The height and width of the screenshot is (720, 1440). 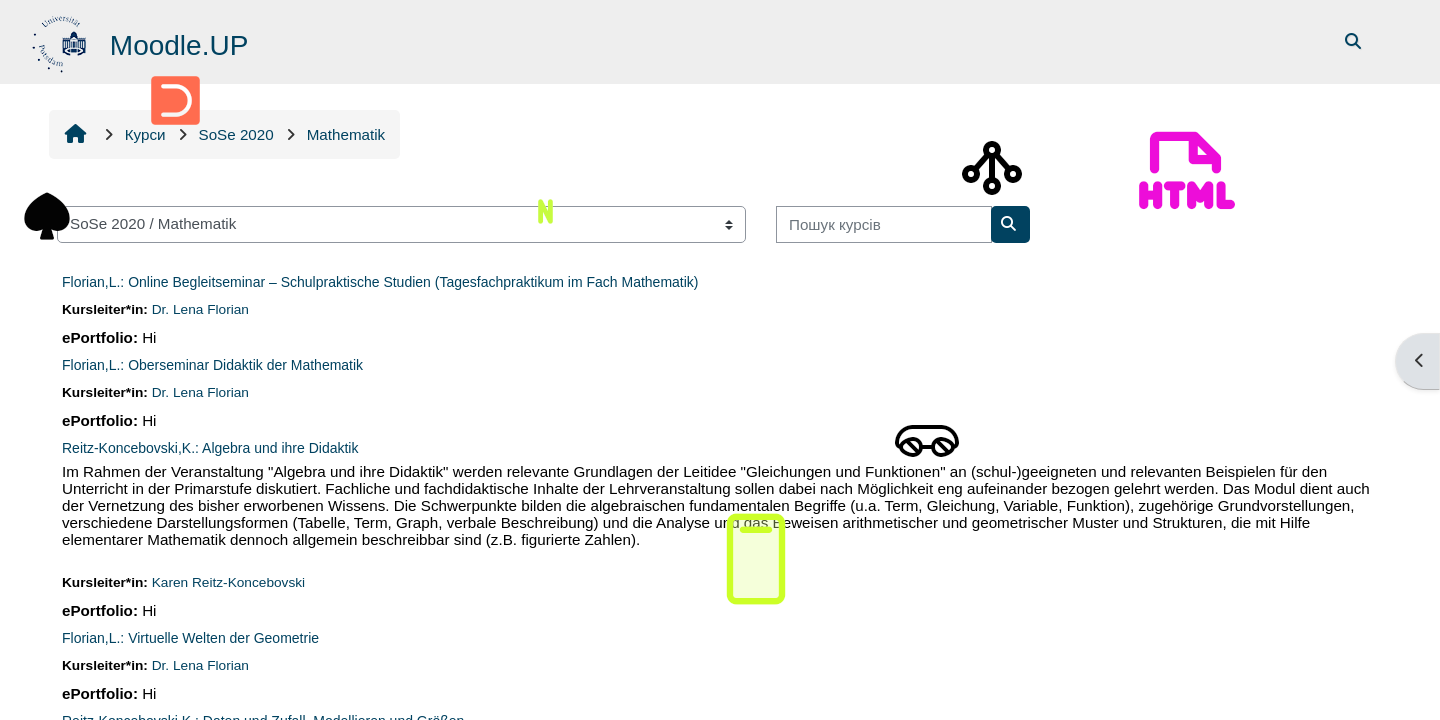 I want to click on view or open an HTML file, so click(x=1185, y=173).